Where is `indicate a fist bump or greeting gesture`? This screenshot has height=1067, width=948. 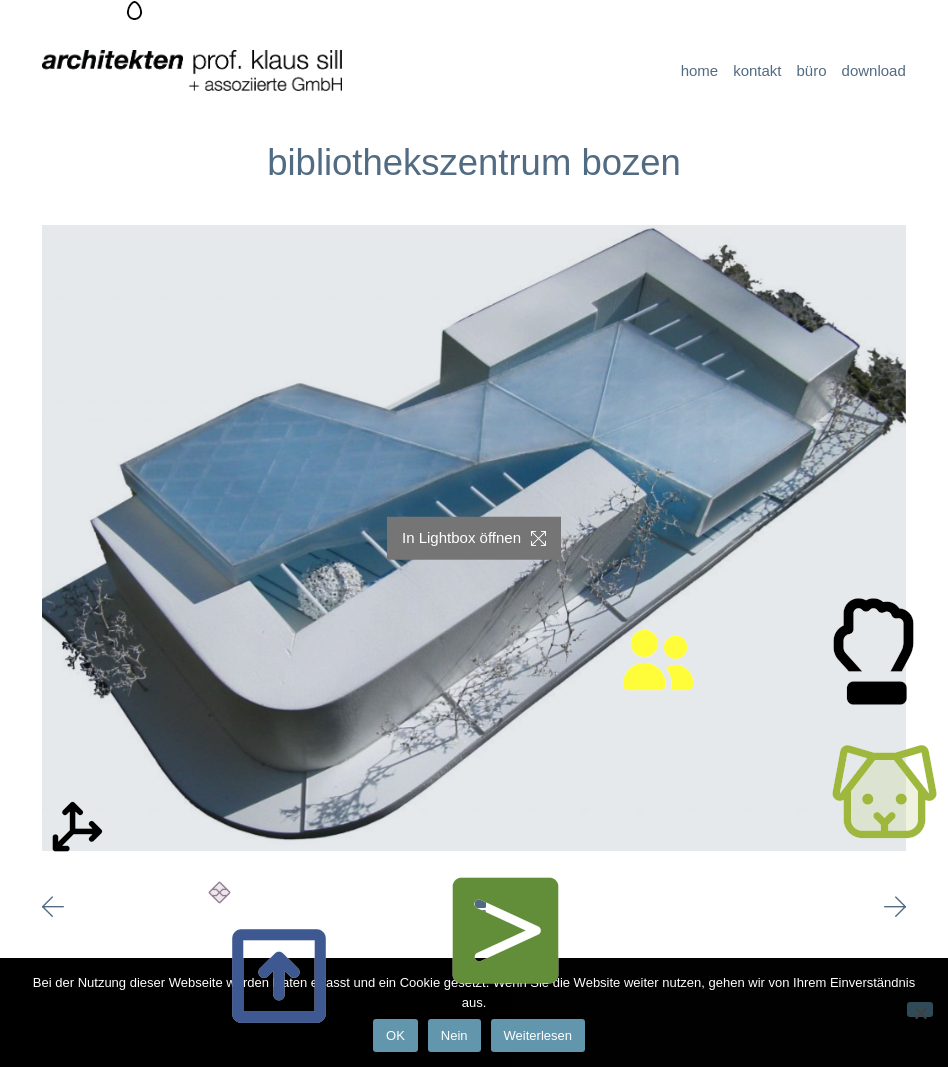
indicate a fist bump or greeting gesture is located at coordinates (873, 651).